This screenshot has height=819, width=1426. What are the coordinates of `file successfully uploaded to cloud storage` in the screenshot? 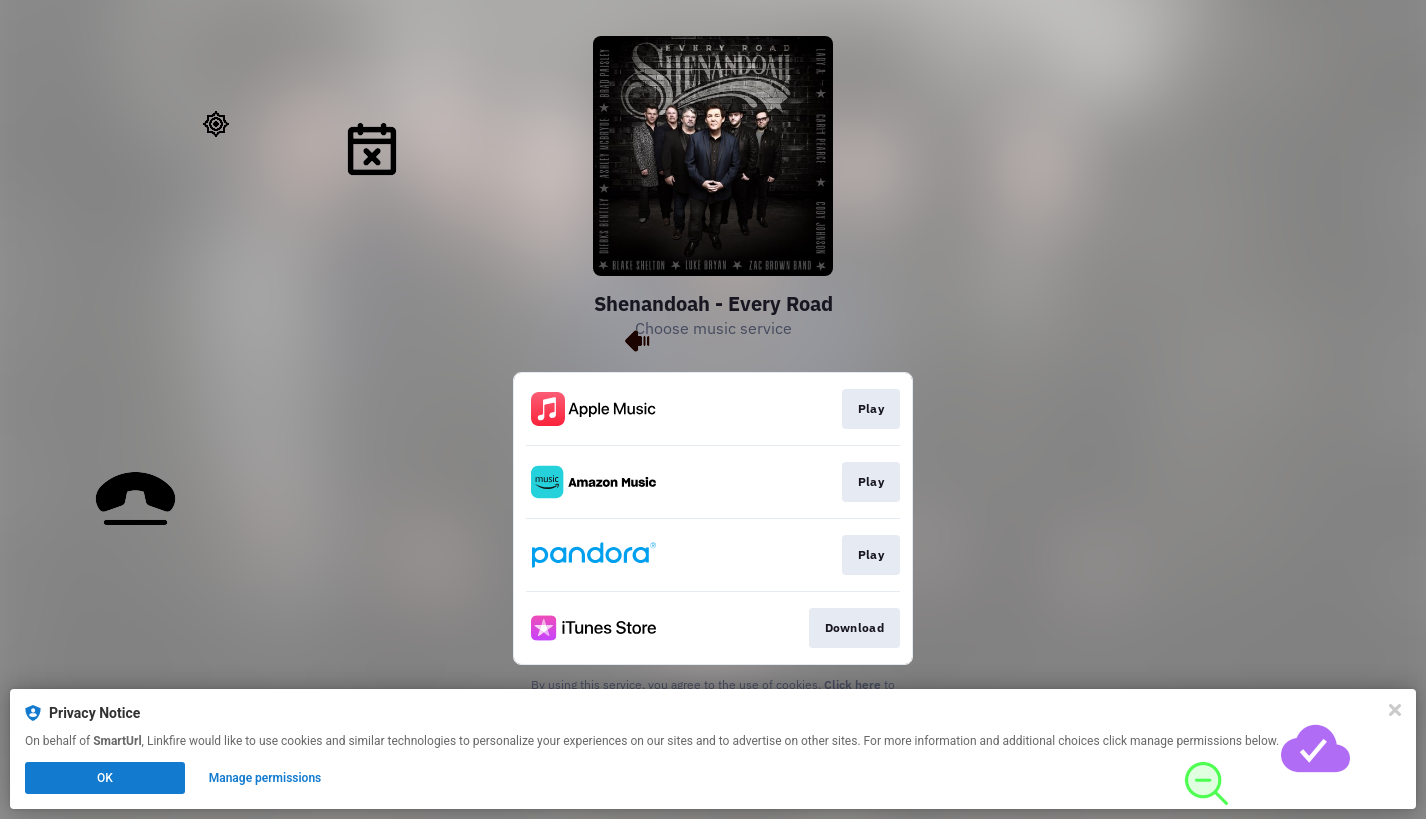 It's located at (1315, 748).